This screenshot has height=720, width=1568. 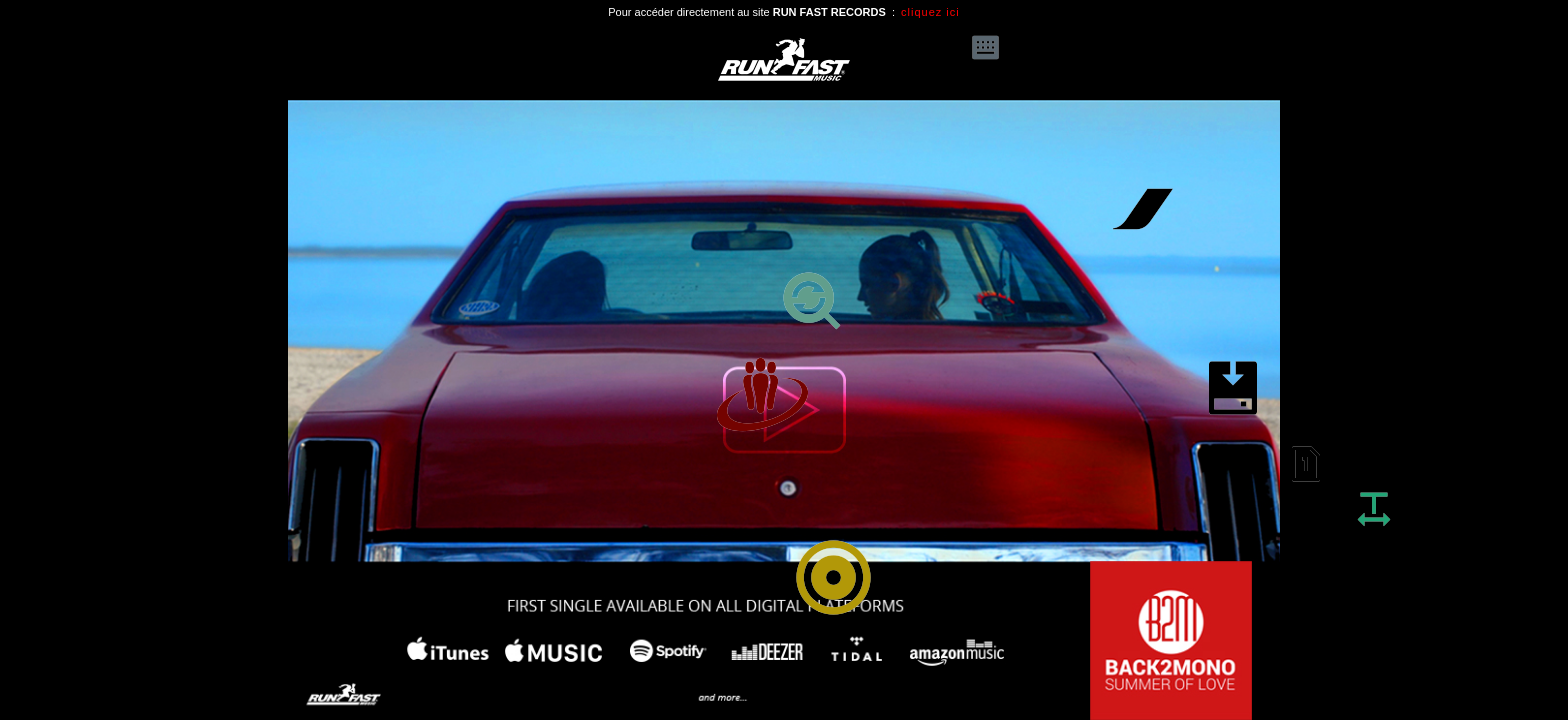 I want to click on adjust horizontal text spacing or letter tracking, so click(x=1374, y=508).